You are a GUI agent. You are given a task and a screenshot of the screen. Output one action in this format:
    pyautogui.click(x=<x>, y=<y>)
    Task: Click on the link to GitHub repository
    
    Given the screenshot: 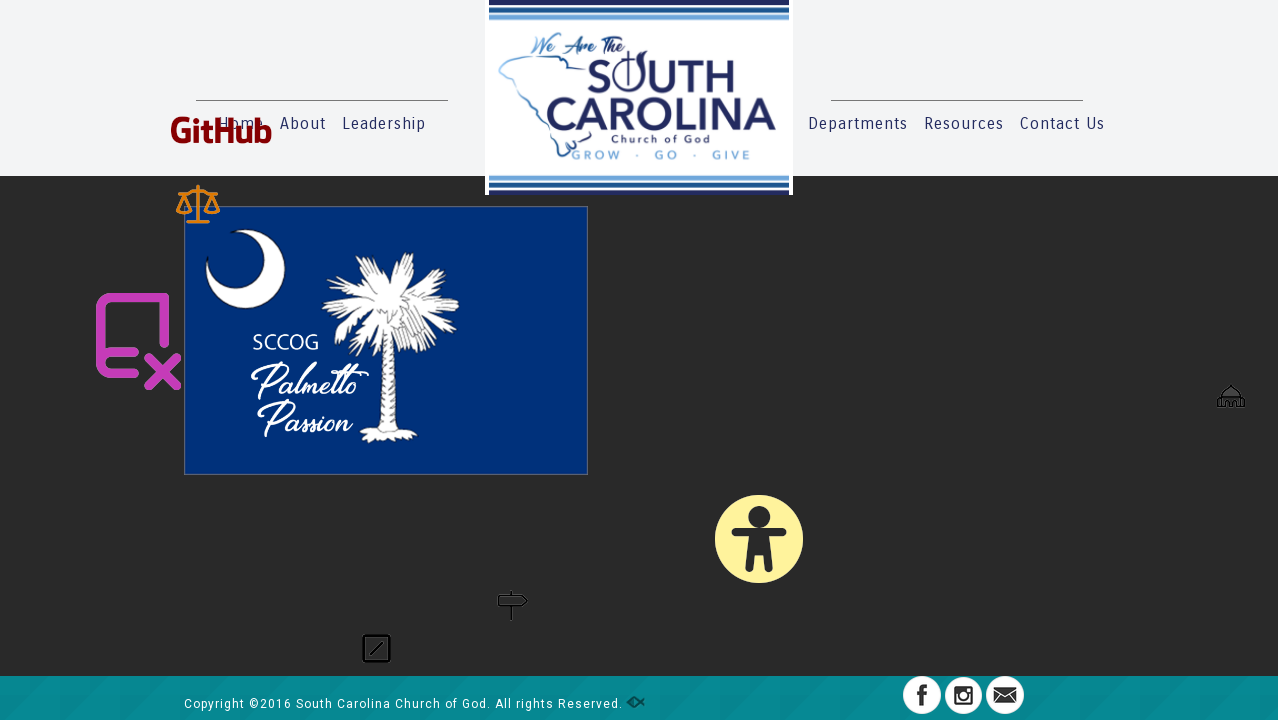 What is the action you would take?
    pyautogui.click(x=222, y=130)
    